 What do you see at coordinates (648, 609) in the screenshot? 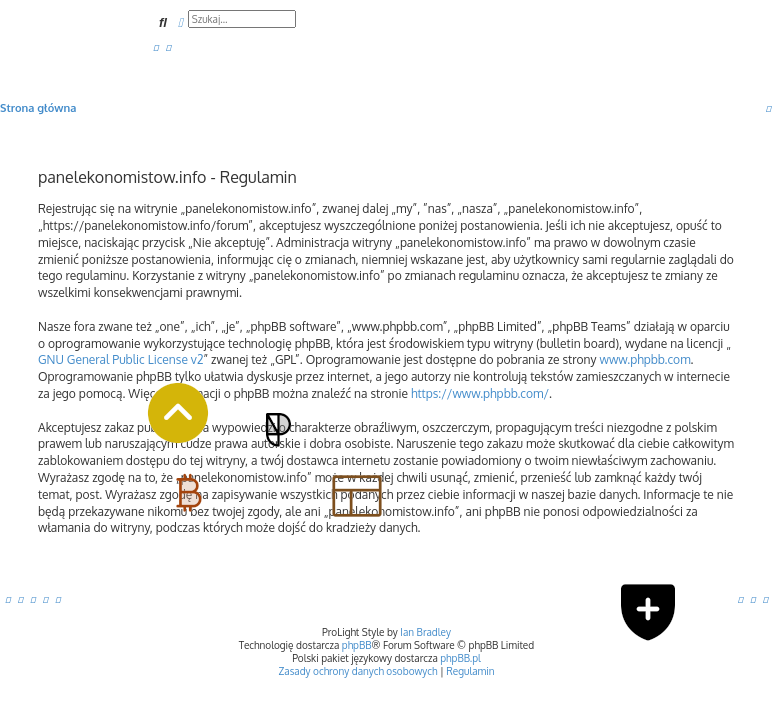
I see `add new security protection` at bounding box center [648, 609].